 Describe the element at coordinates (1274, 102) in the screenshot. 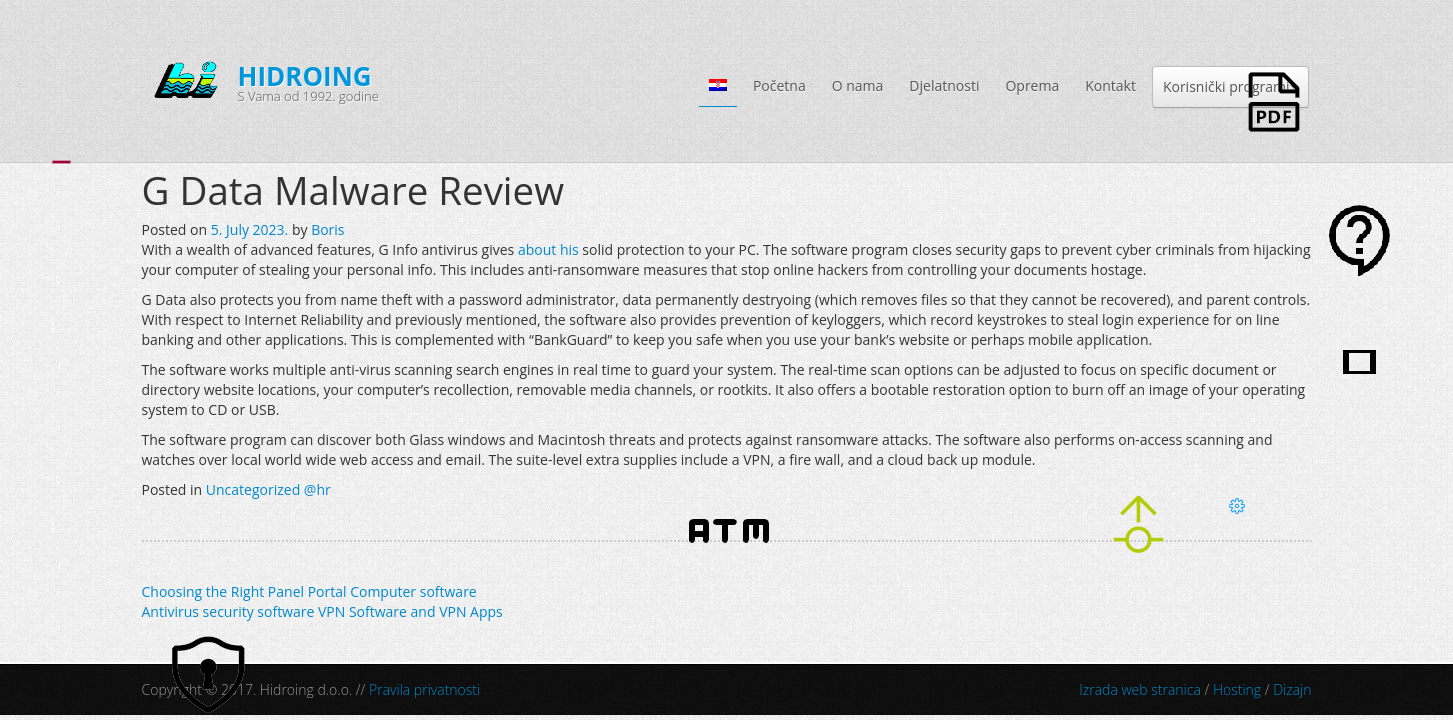

I see `open a PDF document` at that location.